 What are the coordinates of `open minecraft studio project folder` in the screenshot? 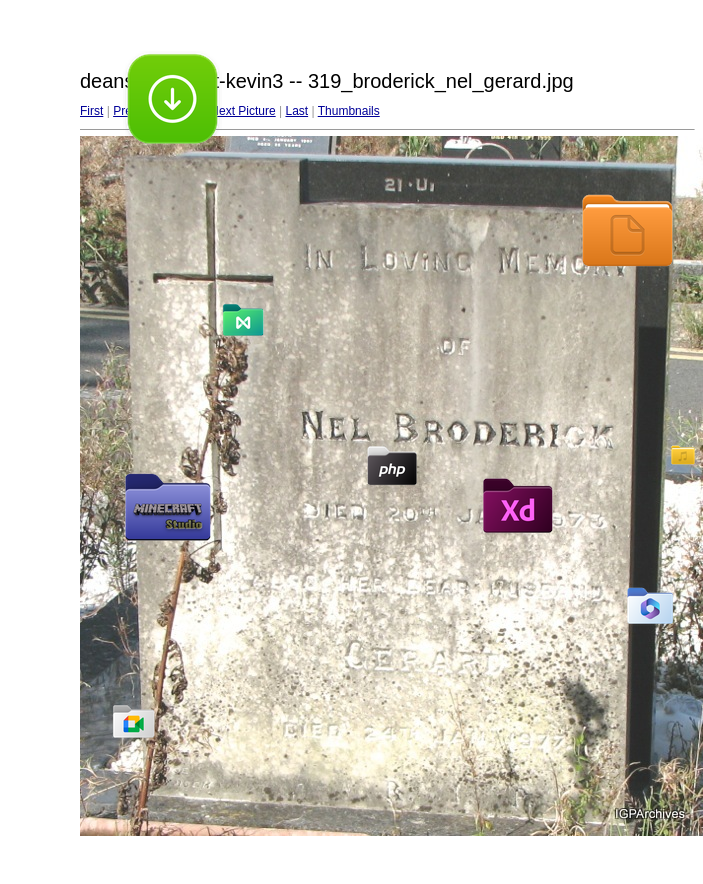 It's located at (167, 509).